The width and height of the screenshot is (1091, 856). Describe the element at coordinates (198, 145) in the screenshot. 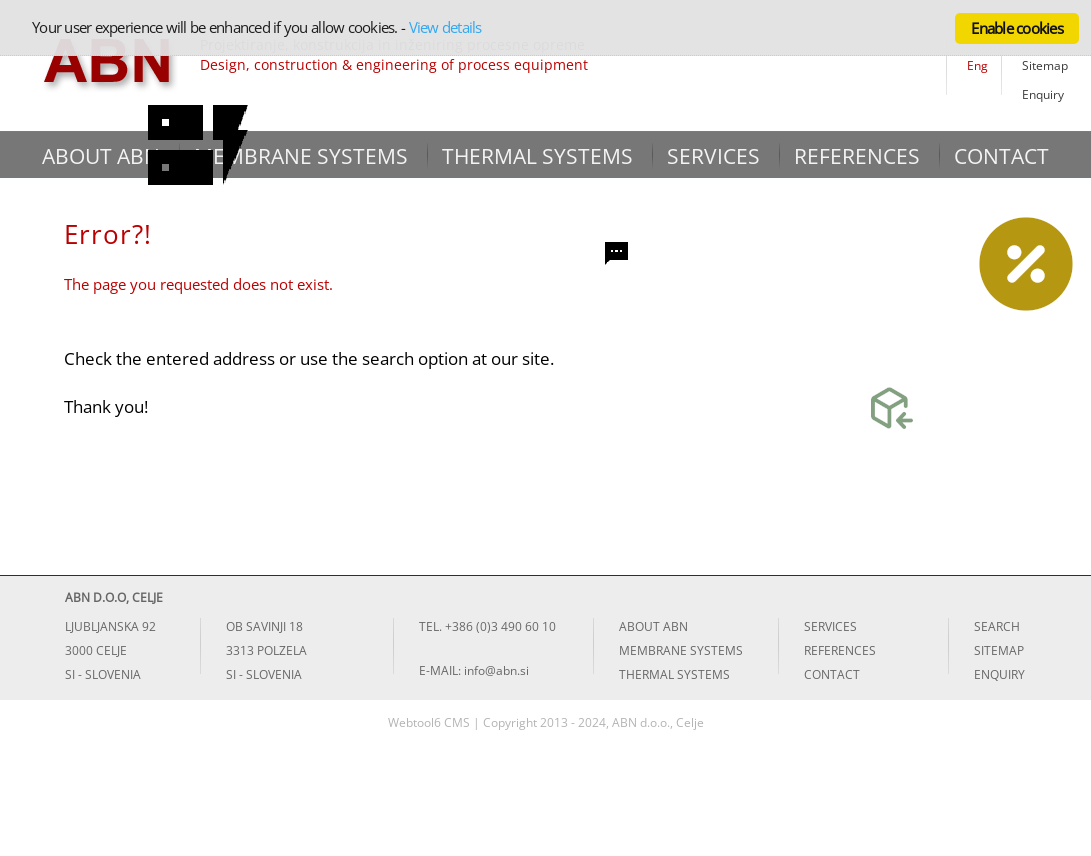

I see `access dynamic form builder` at that location.